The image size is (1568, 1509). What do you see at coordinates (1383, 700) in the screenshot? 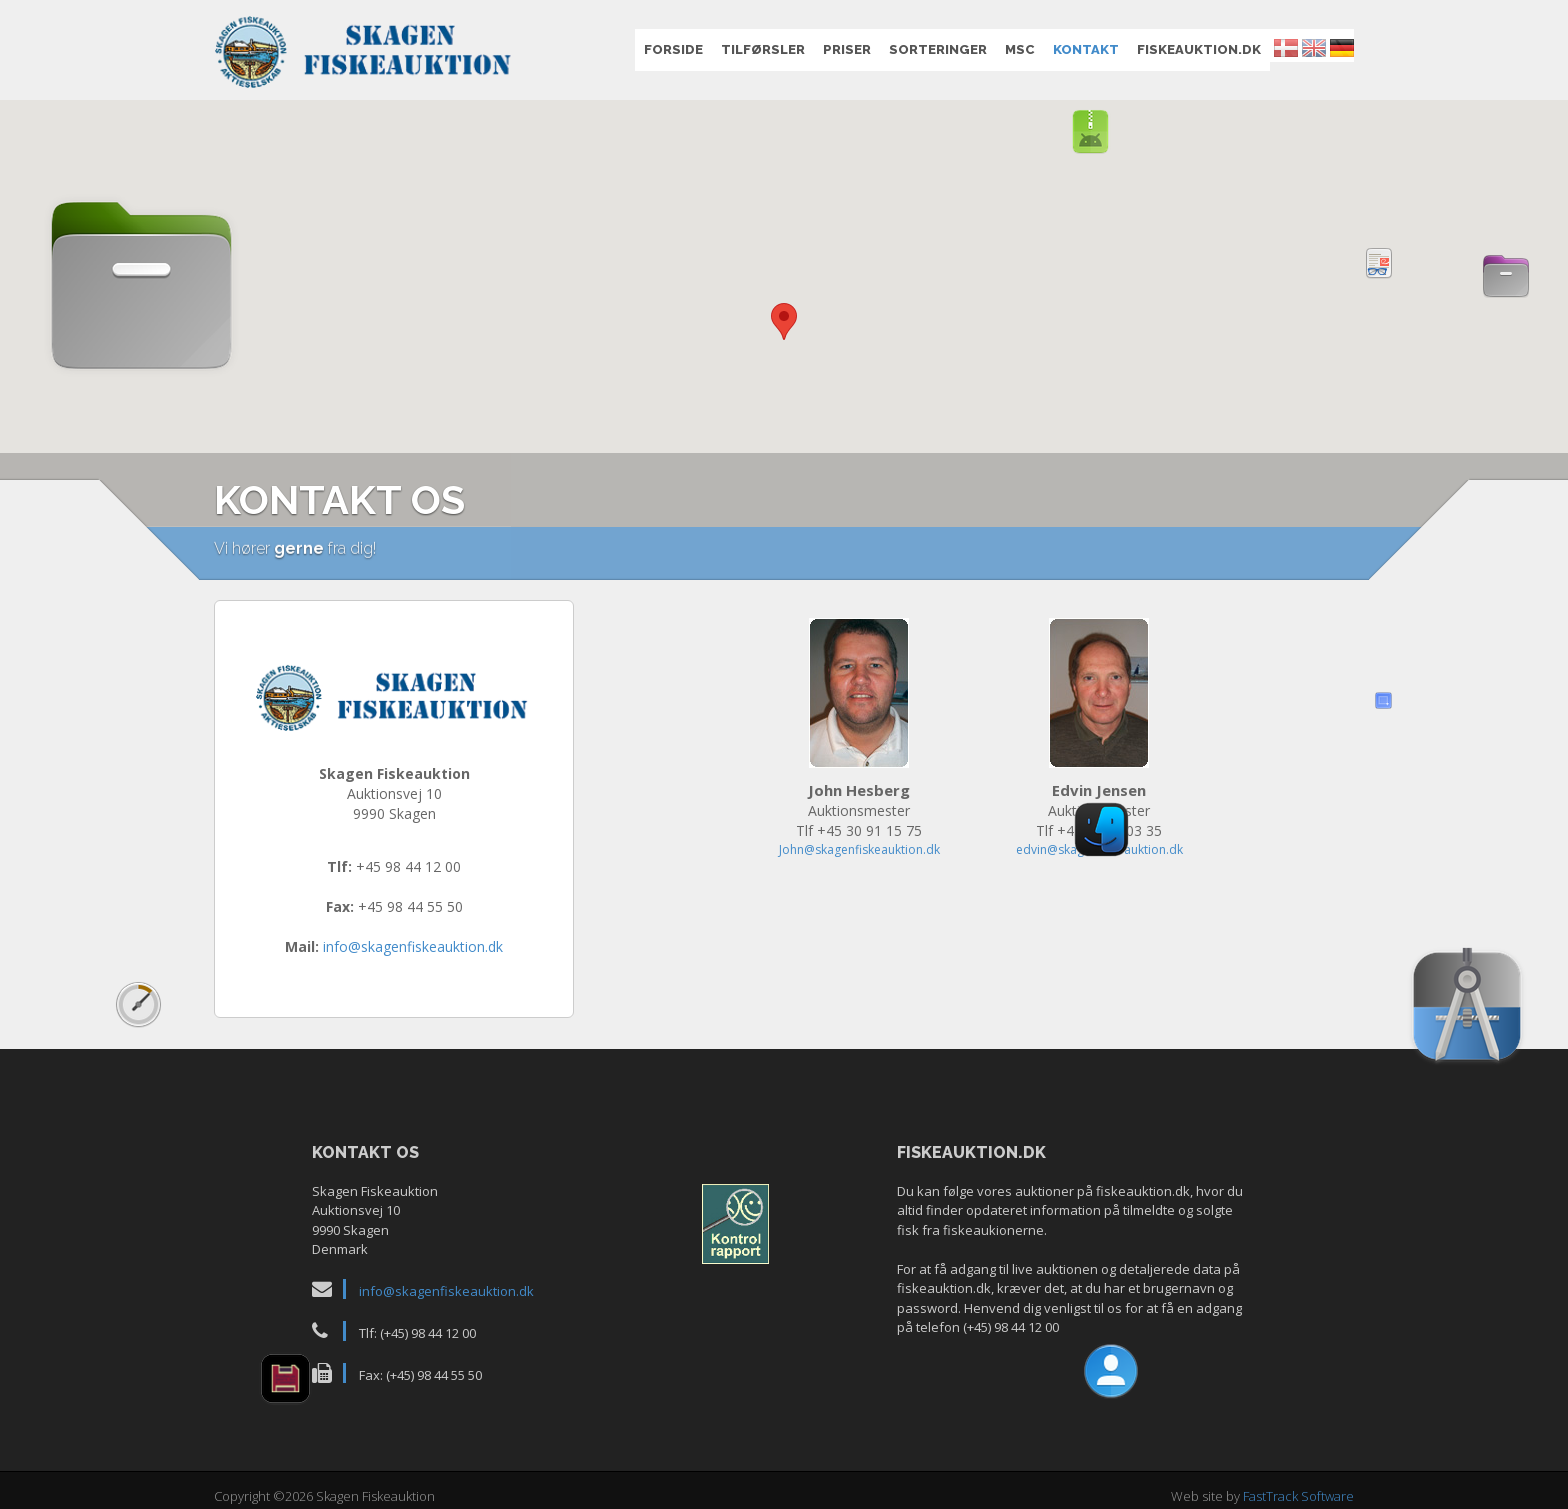
I see `take a screenshot` at bounding box center [1383, 700].